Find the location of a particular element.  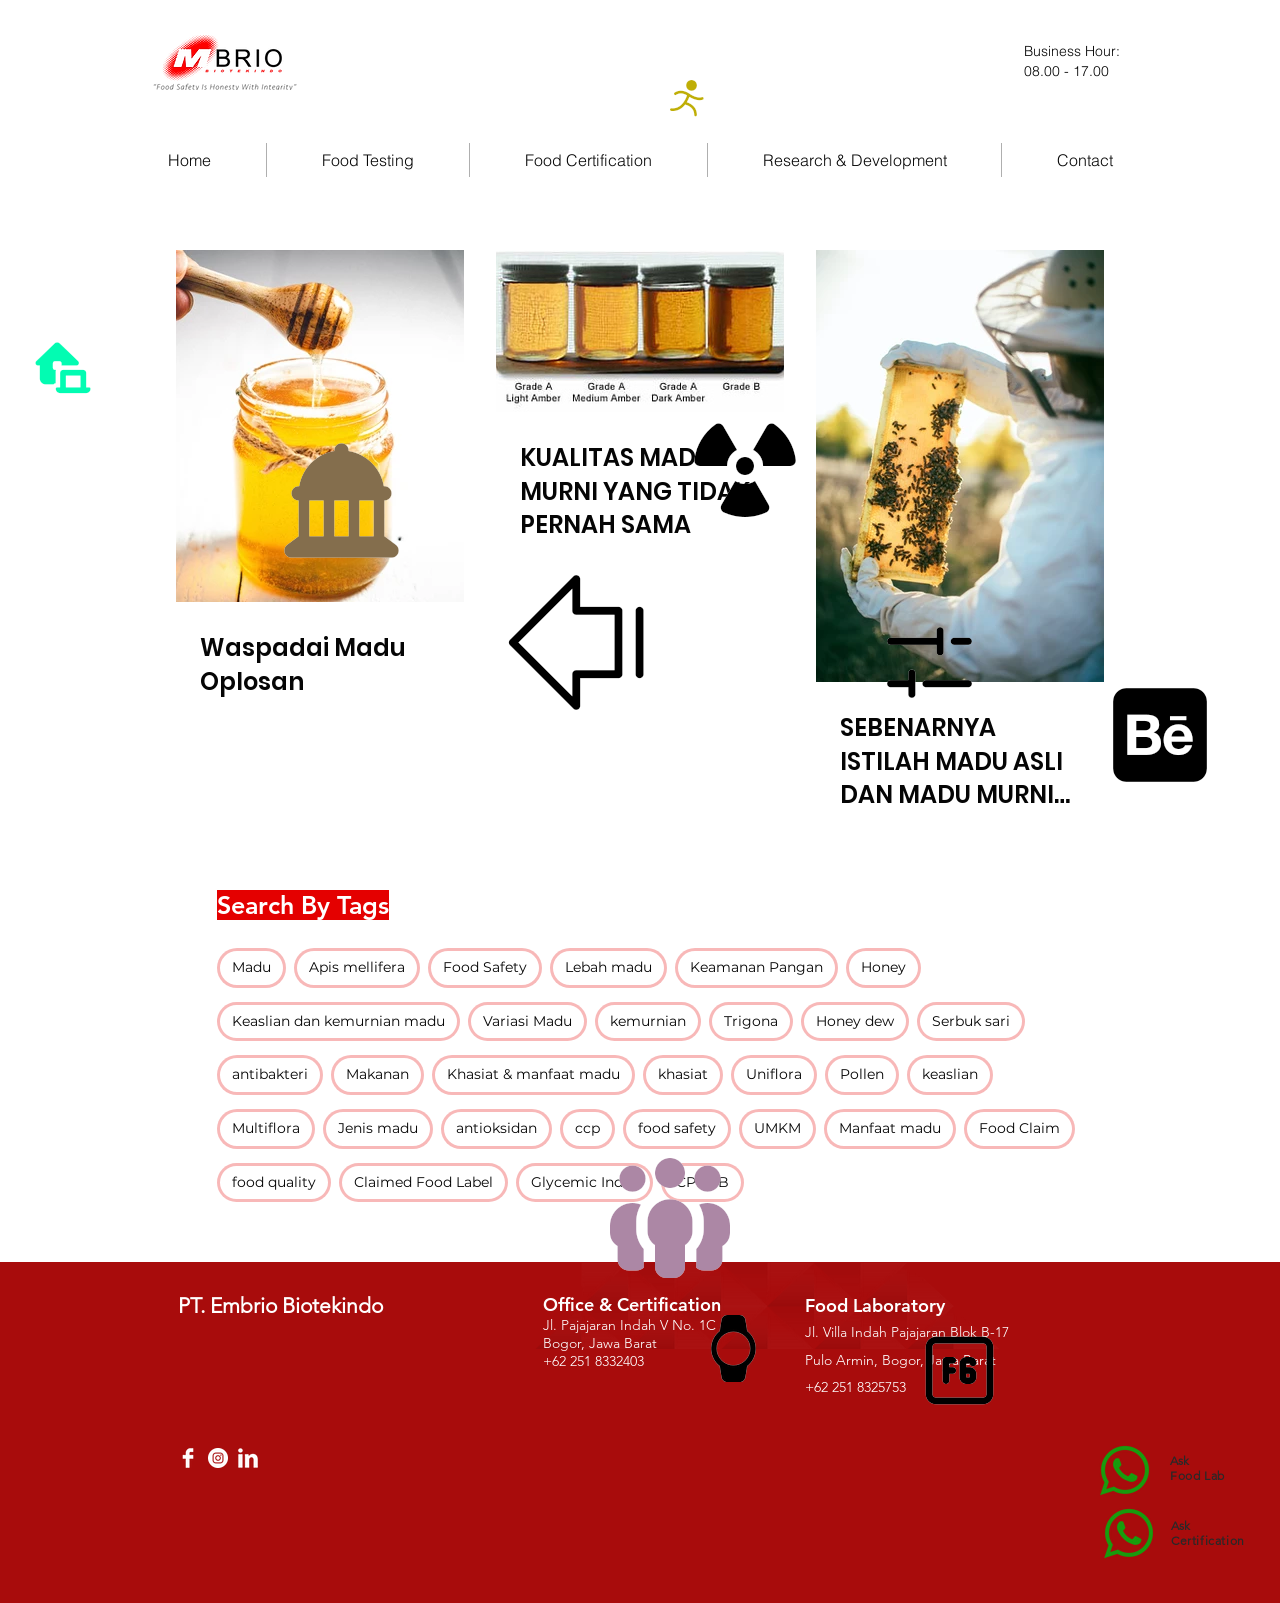

go back to the previous screen is located at coordinates (581, 642).